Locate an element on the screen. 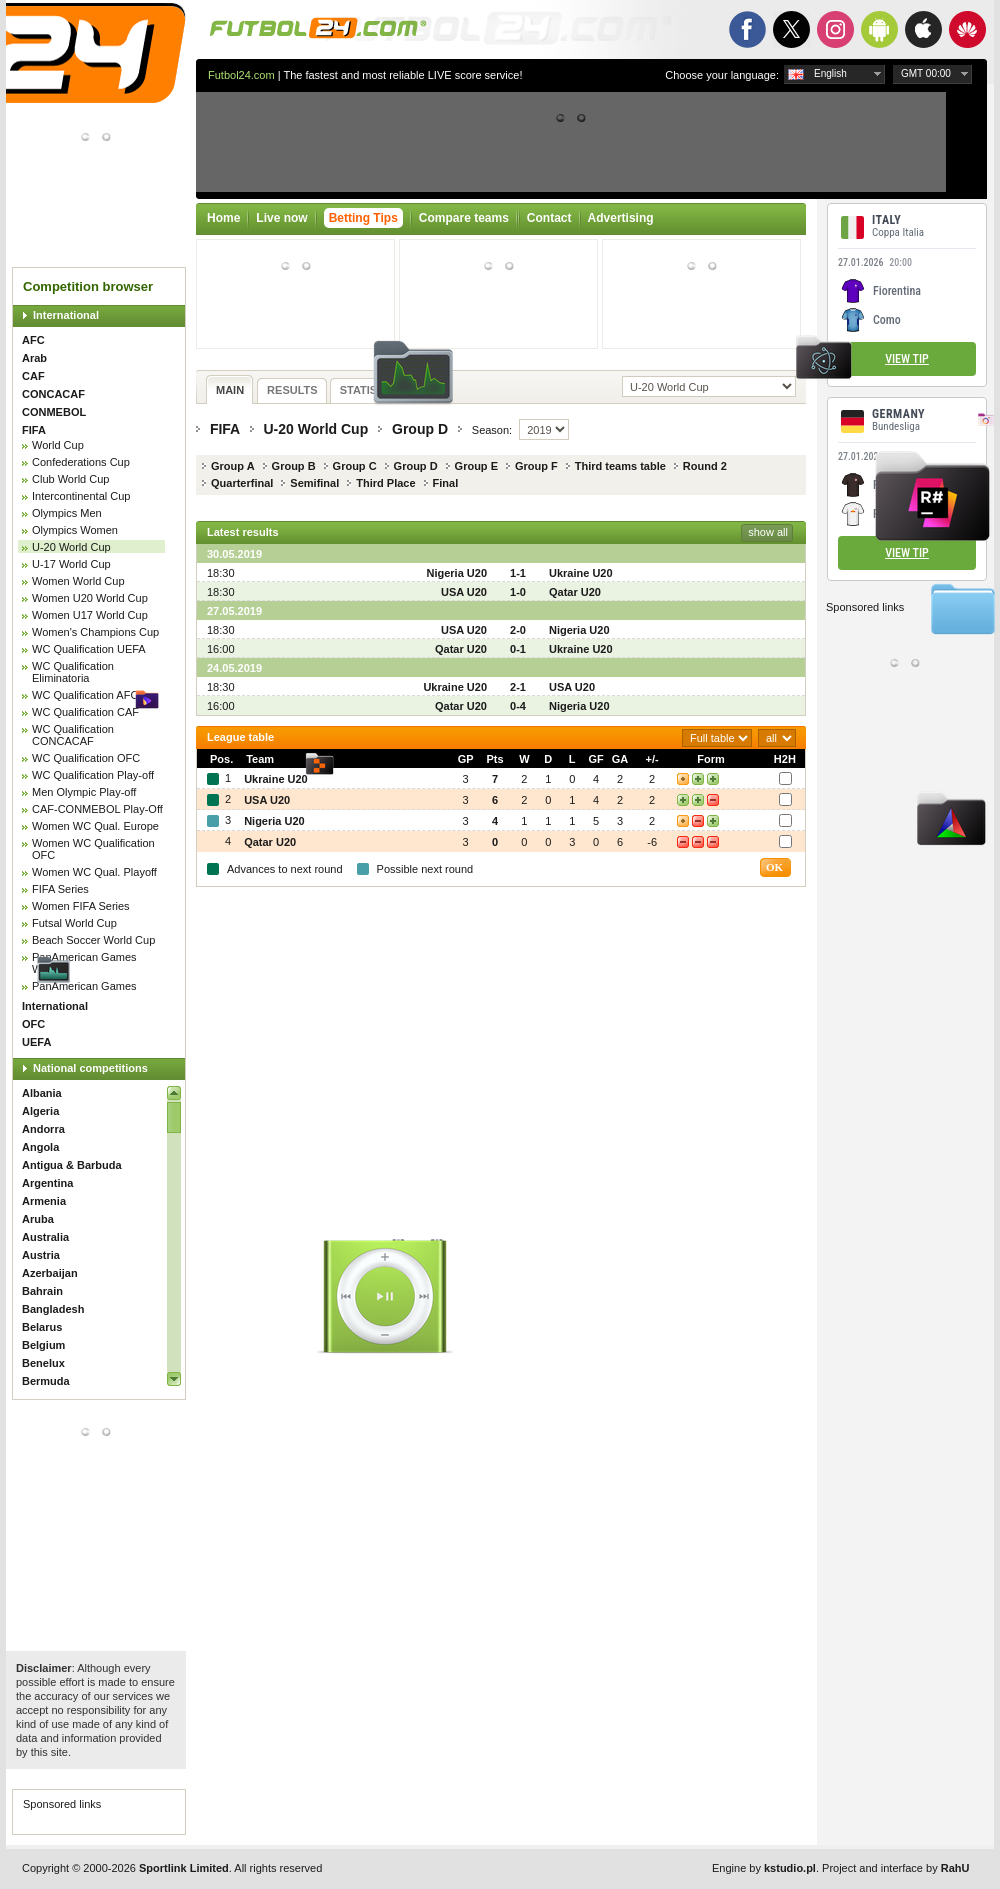 The width and height of the screenshot is (1000, 1889). iPod shuffle device connected is located at coordinates (385, 1296).